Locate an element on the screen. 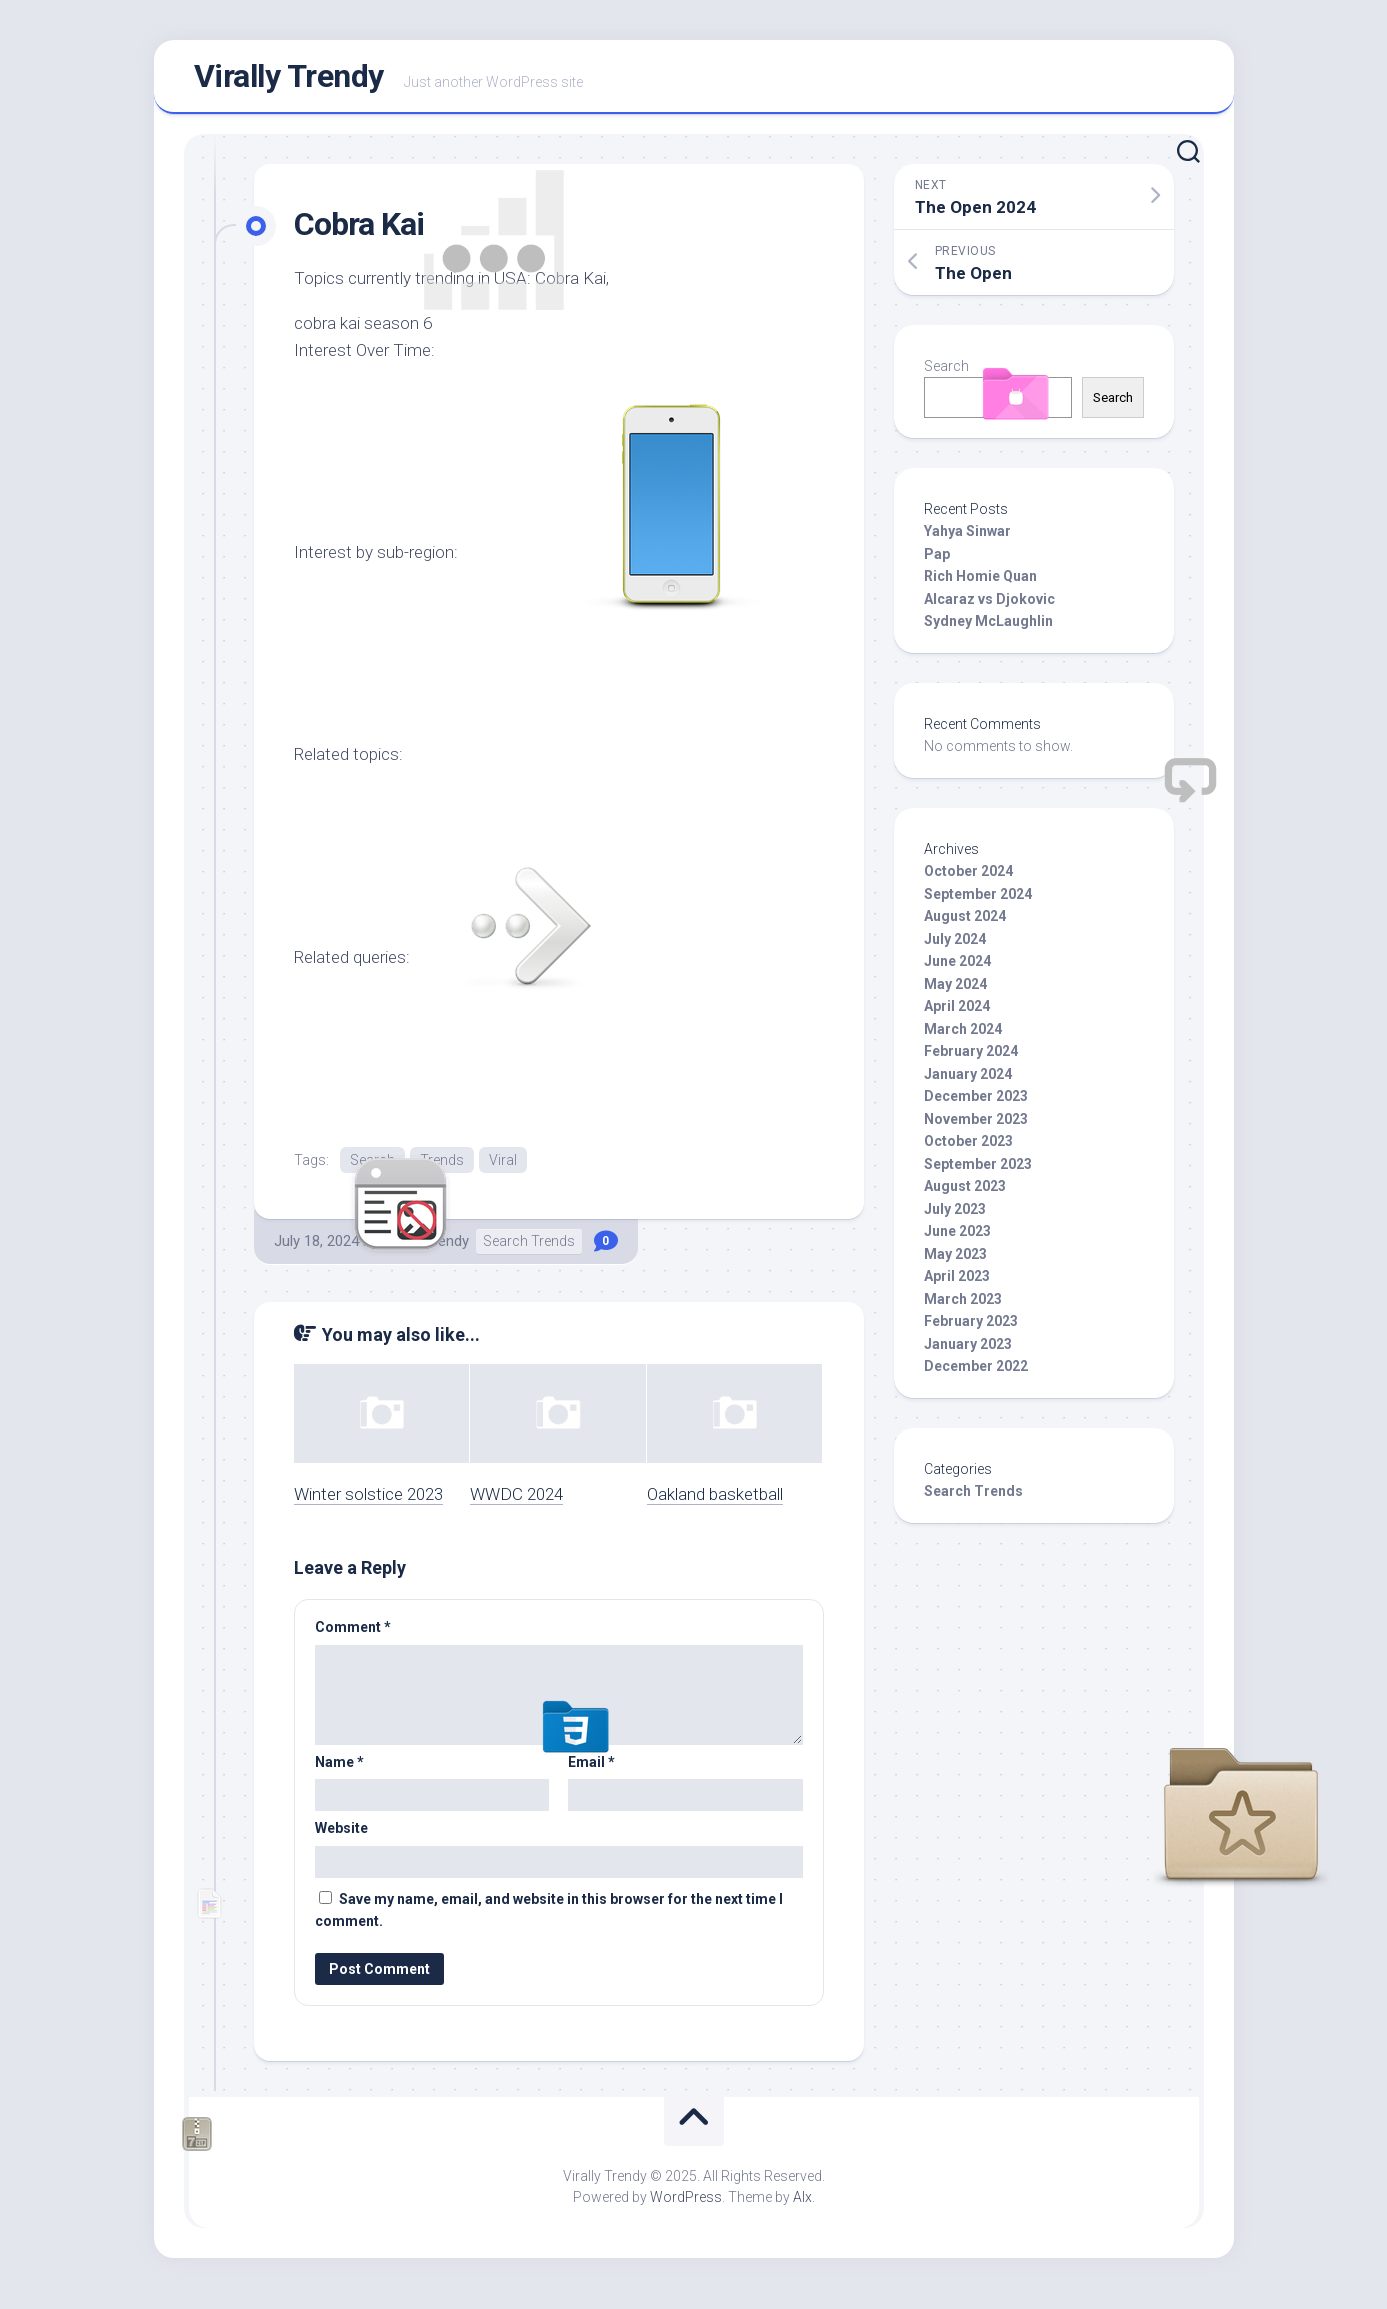  open CSS files folder is located at coordinates (575, 1728).